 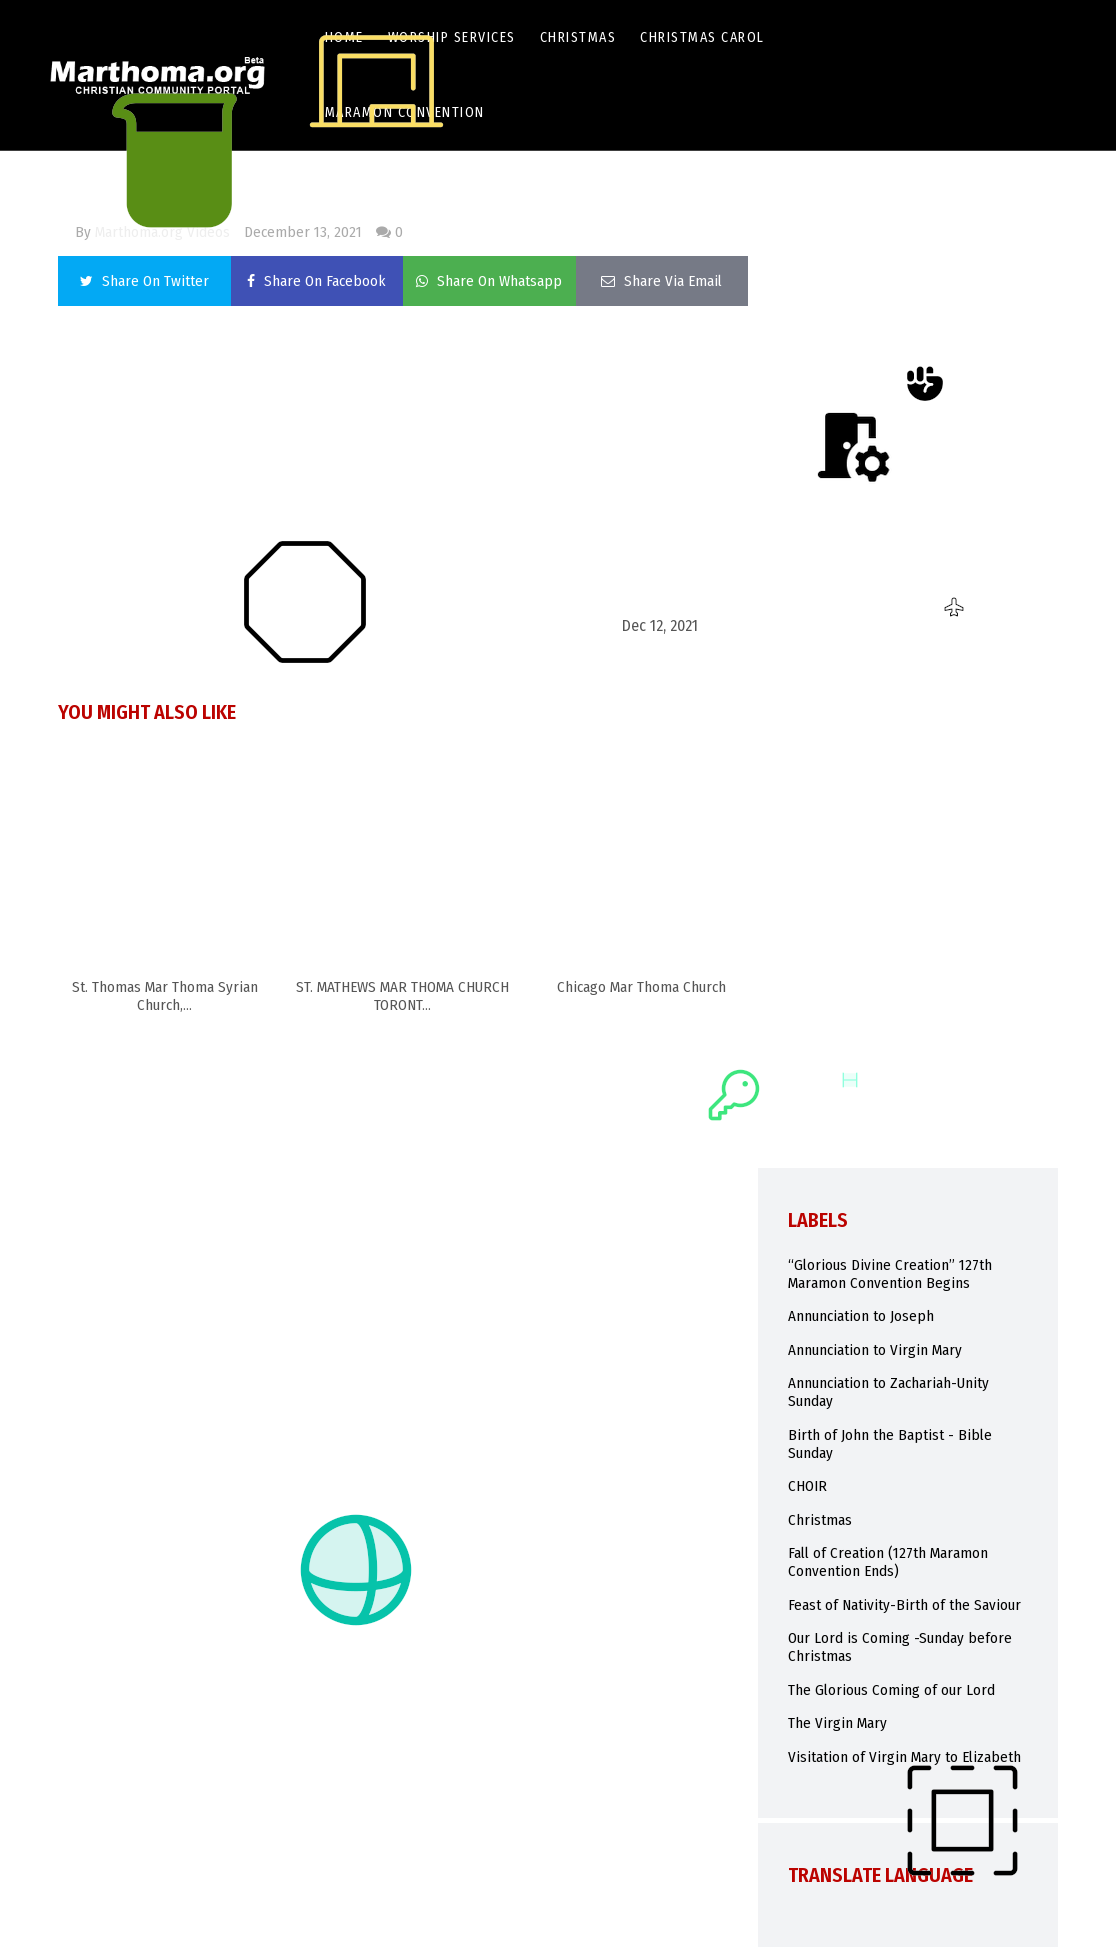 What do you see at coordinates (925, 383) in the screenshot?
I see `indicates solidarity or support action` at bounding box center [925, 383].